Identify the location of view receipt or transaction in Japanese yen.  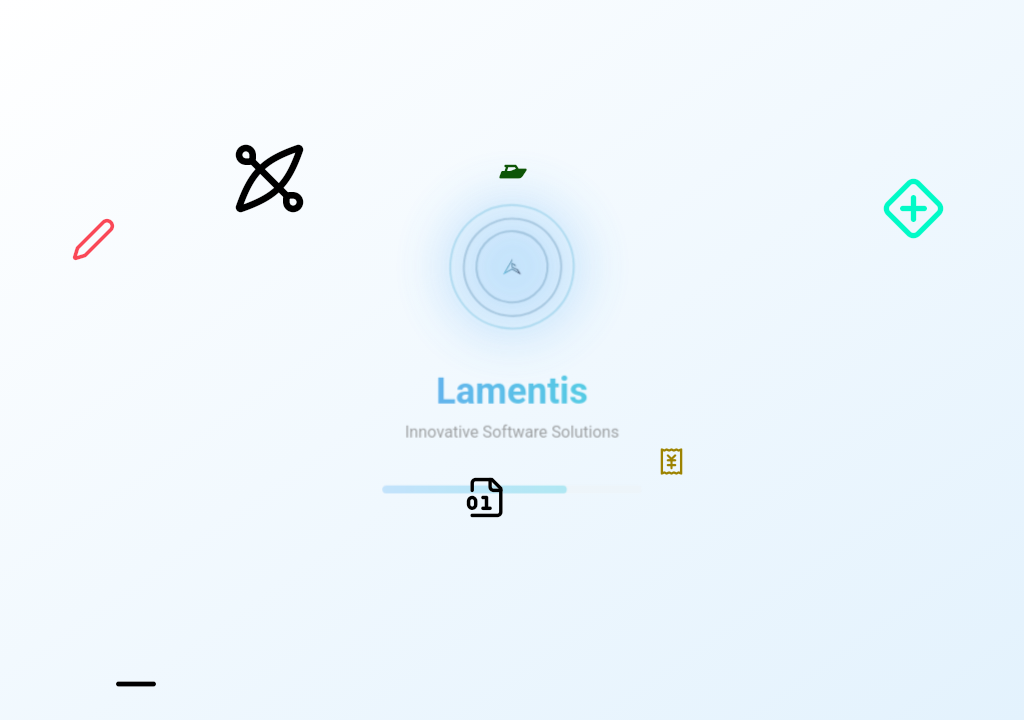
(671, 461).